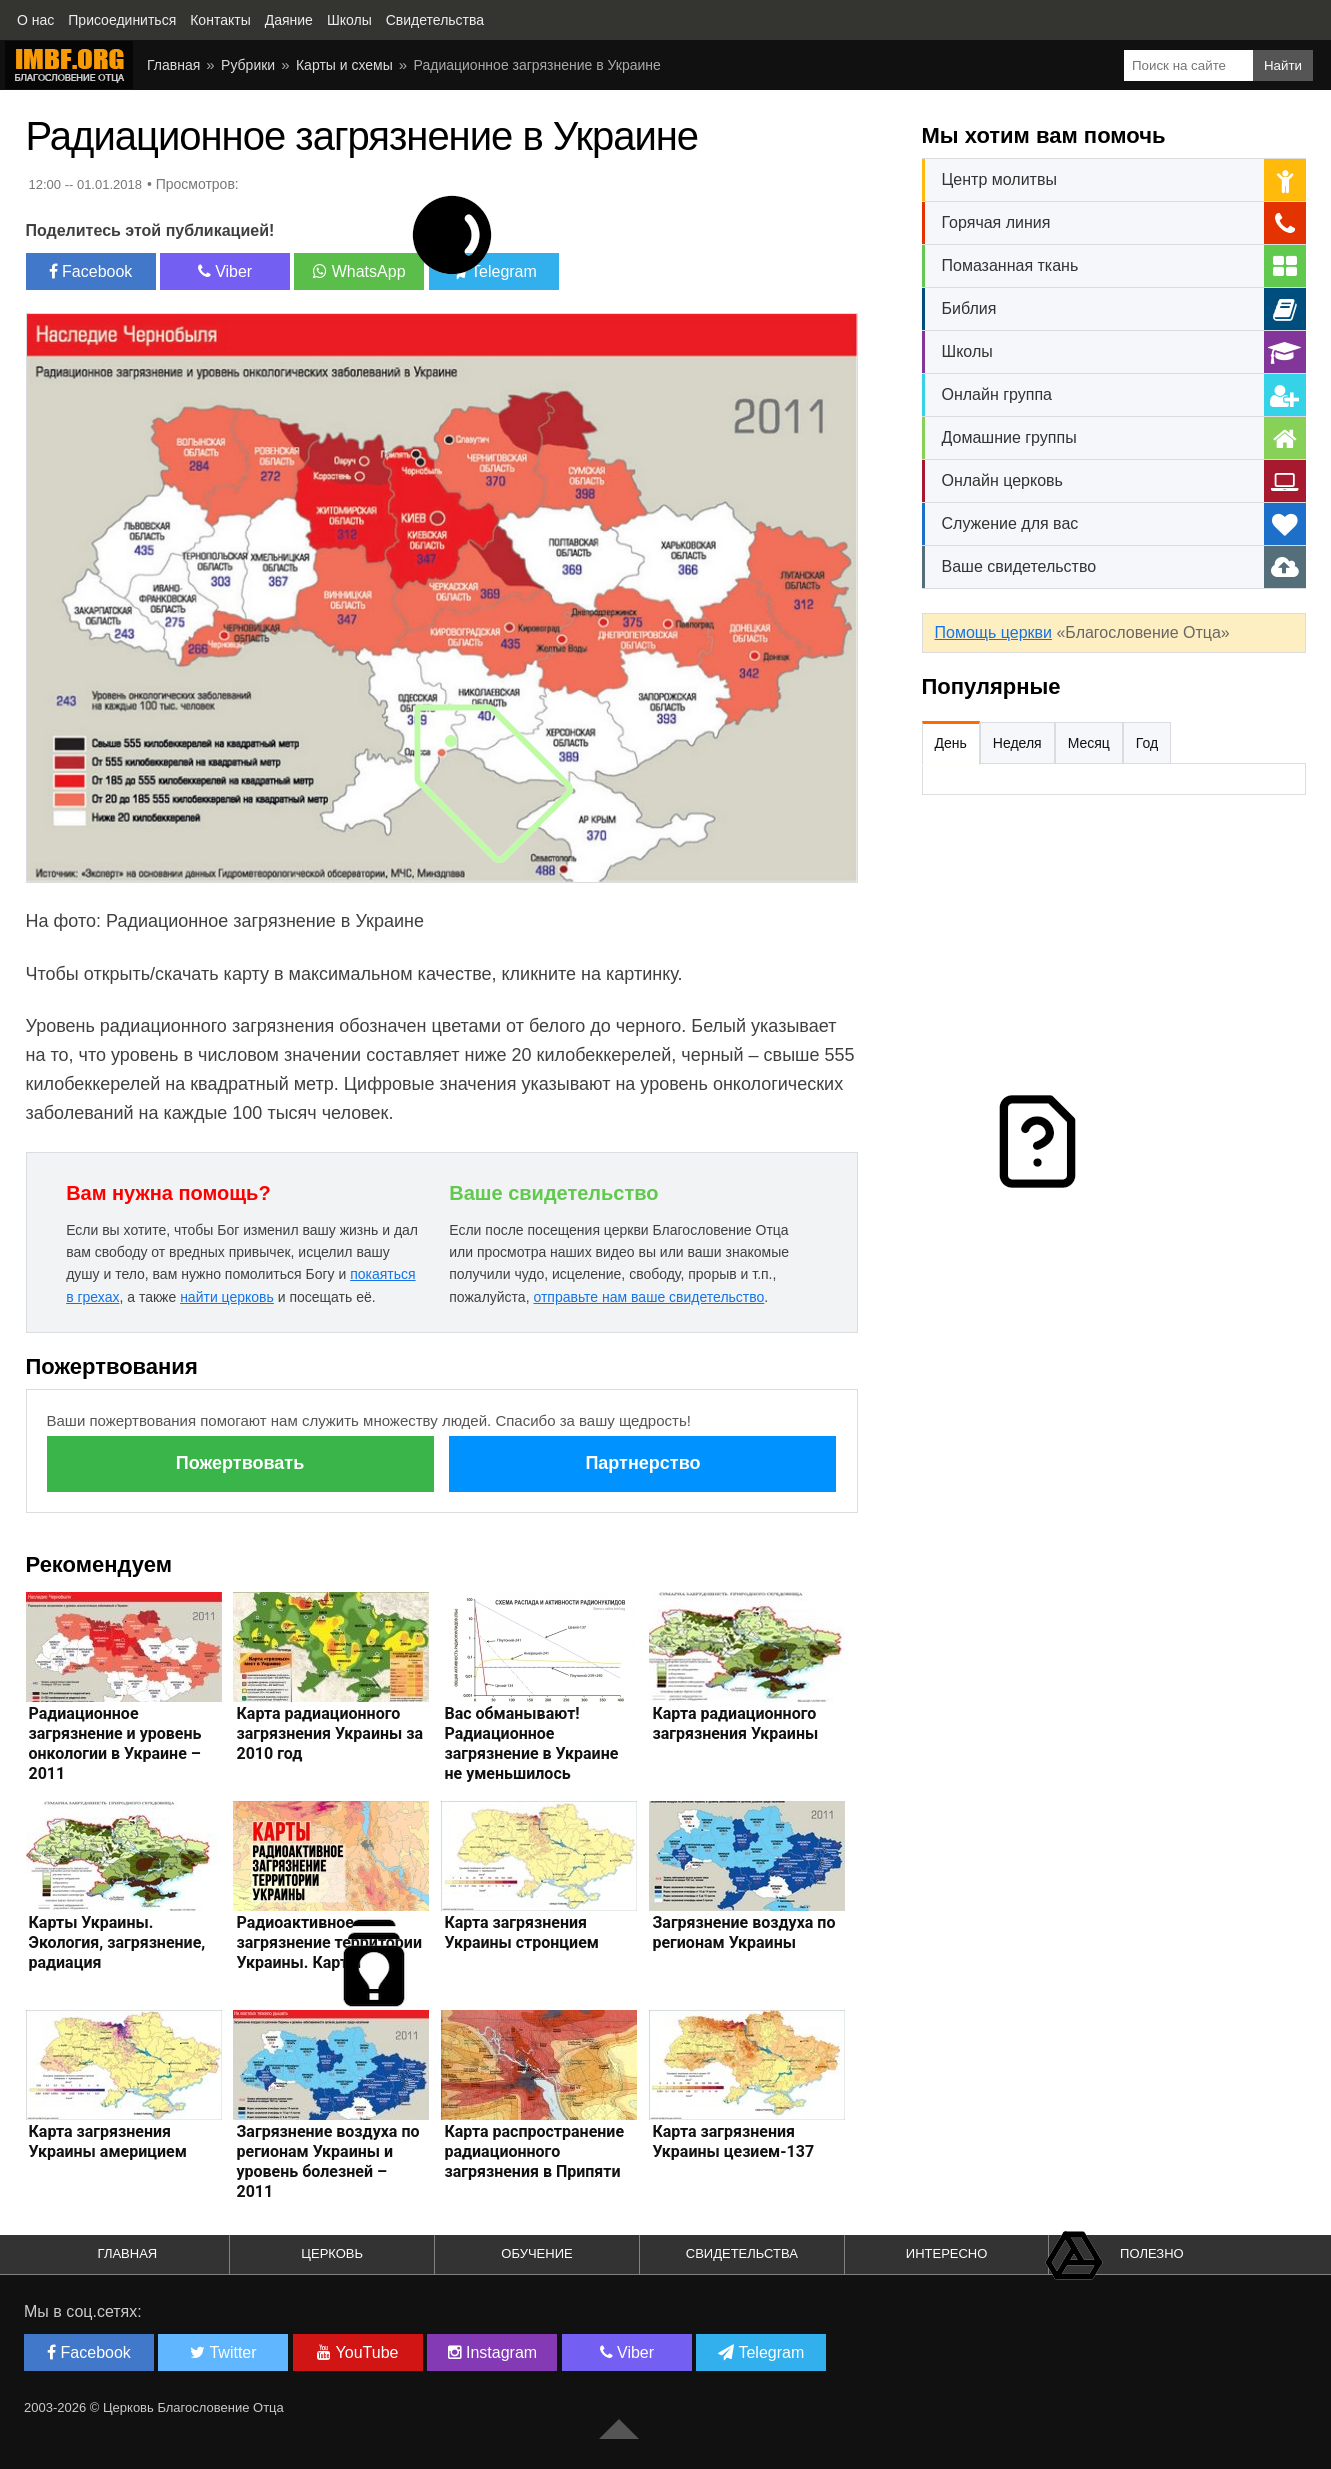 This screenshot has height=2469, width=1331. What do you see at coordinates (484, 774) in the screenshot?
I see `add or manage tags for an item` at bounding box center [484, 774].